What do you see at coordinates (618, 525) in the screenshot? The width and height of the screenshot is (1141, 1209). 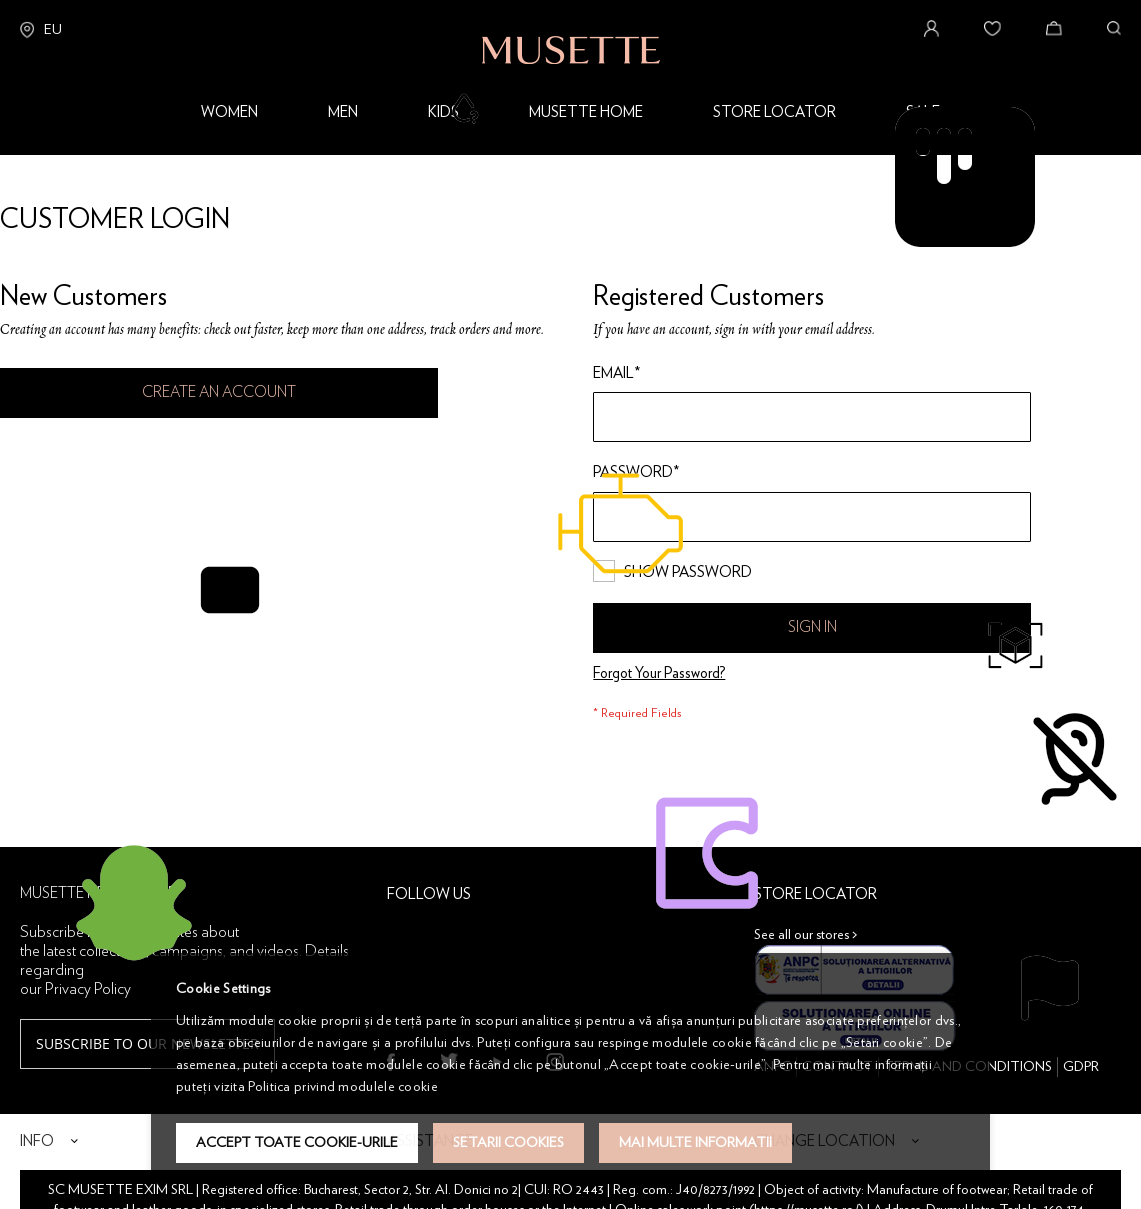 I see `view engine status or diagnostics` at bounding box center [618, 525].